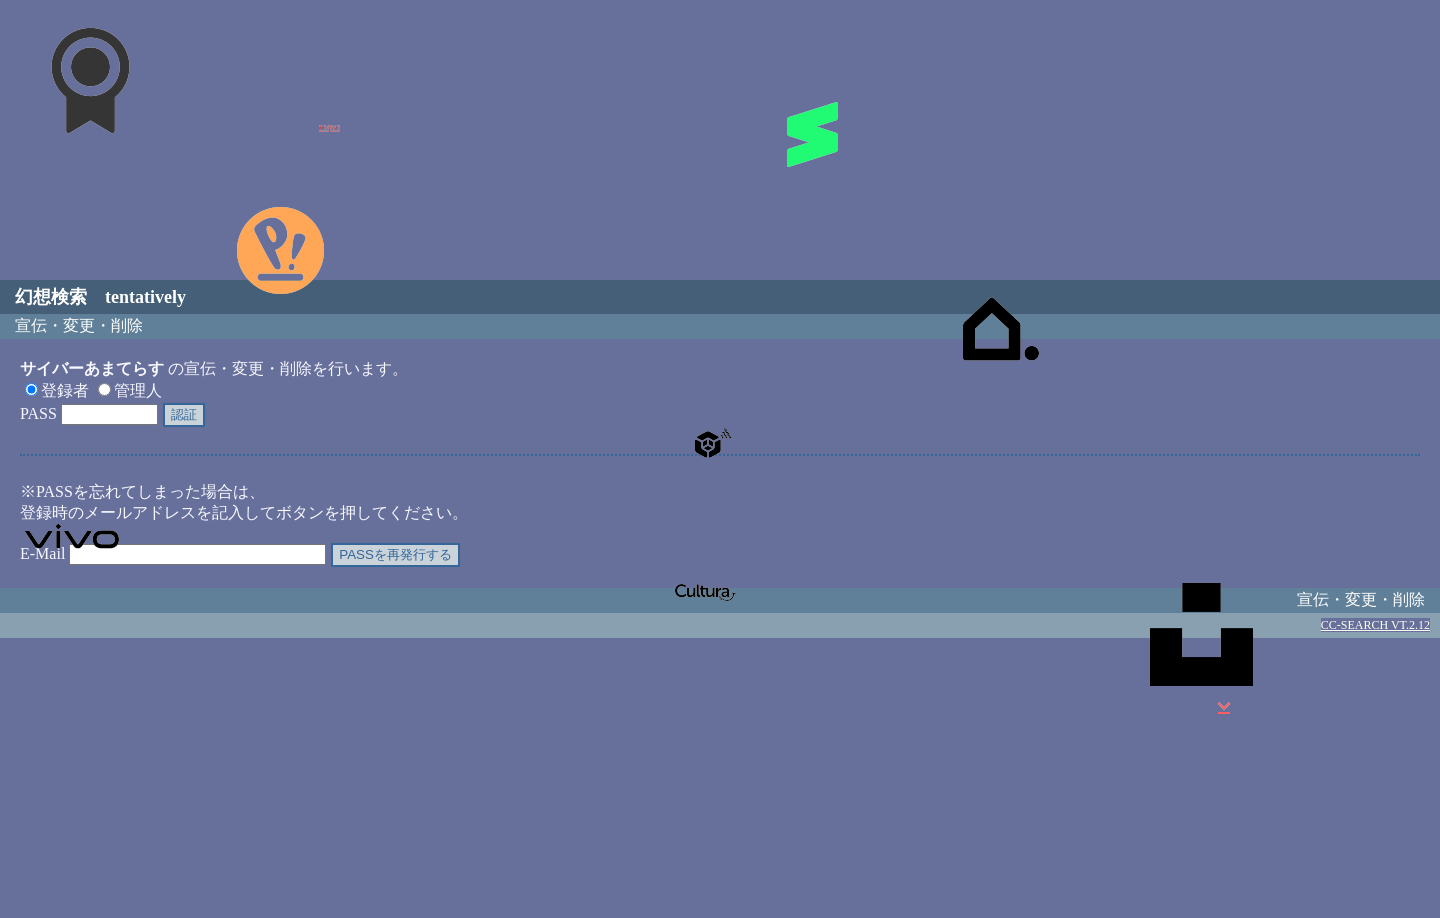 This screenshot has height=918, width=1440. What do you see at coordinates (1001, 329) in the screenshot?
I see `open the vivint smart home app` at bounding box center [1001, 329].